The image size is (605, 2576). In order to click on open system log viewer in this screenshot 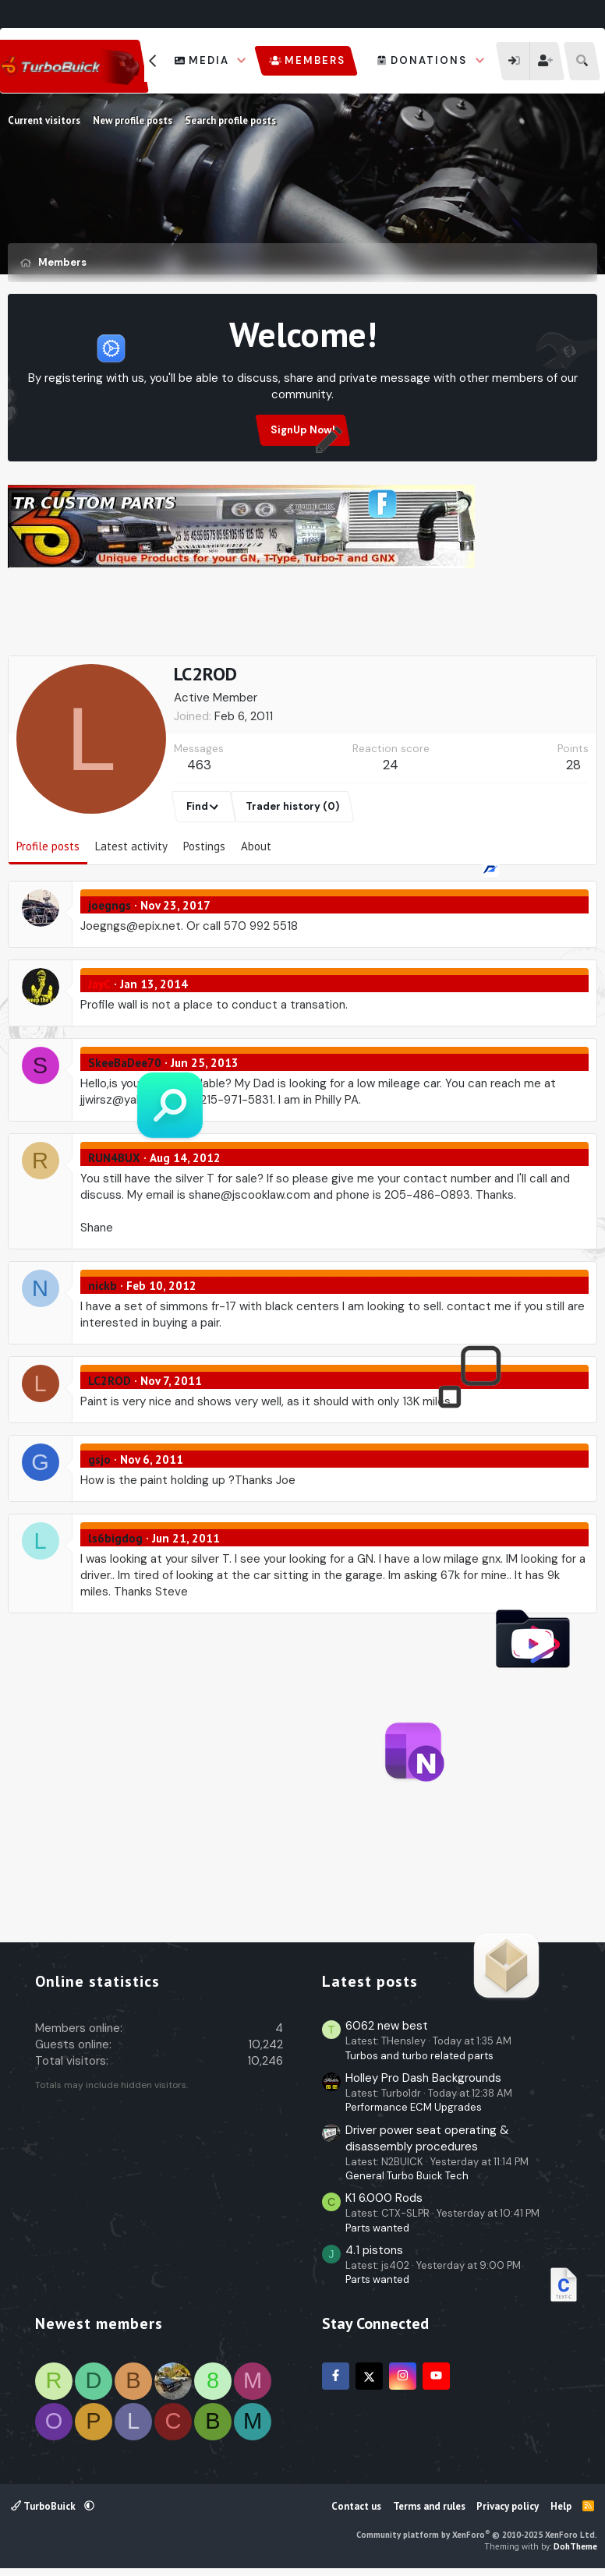, I will do `click(170, 1105)`.